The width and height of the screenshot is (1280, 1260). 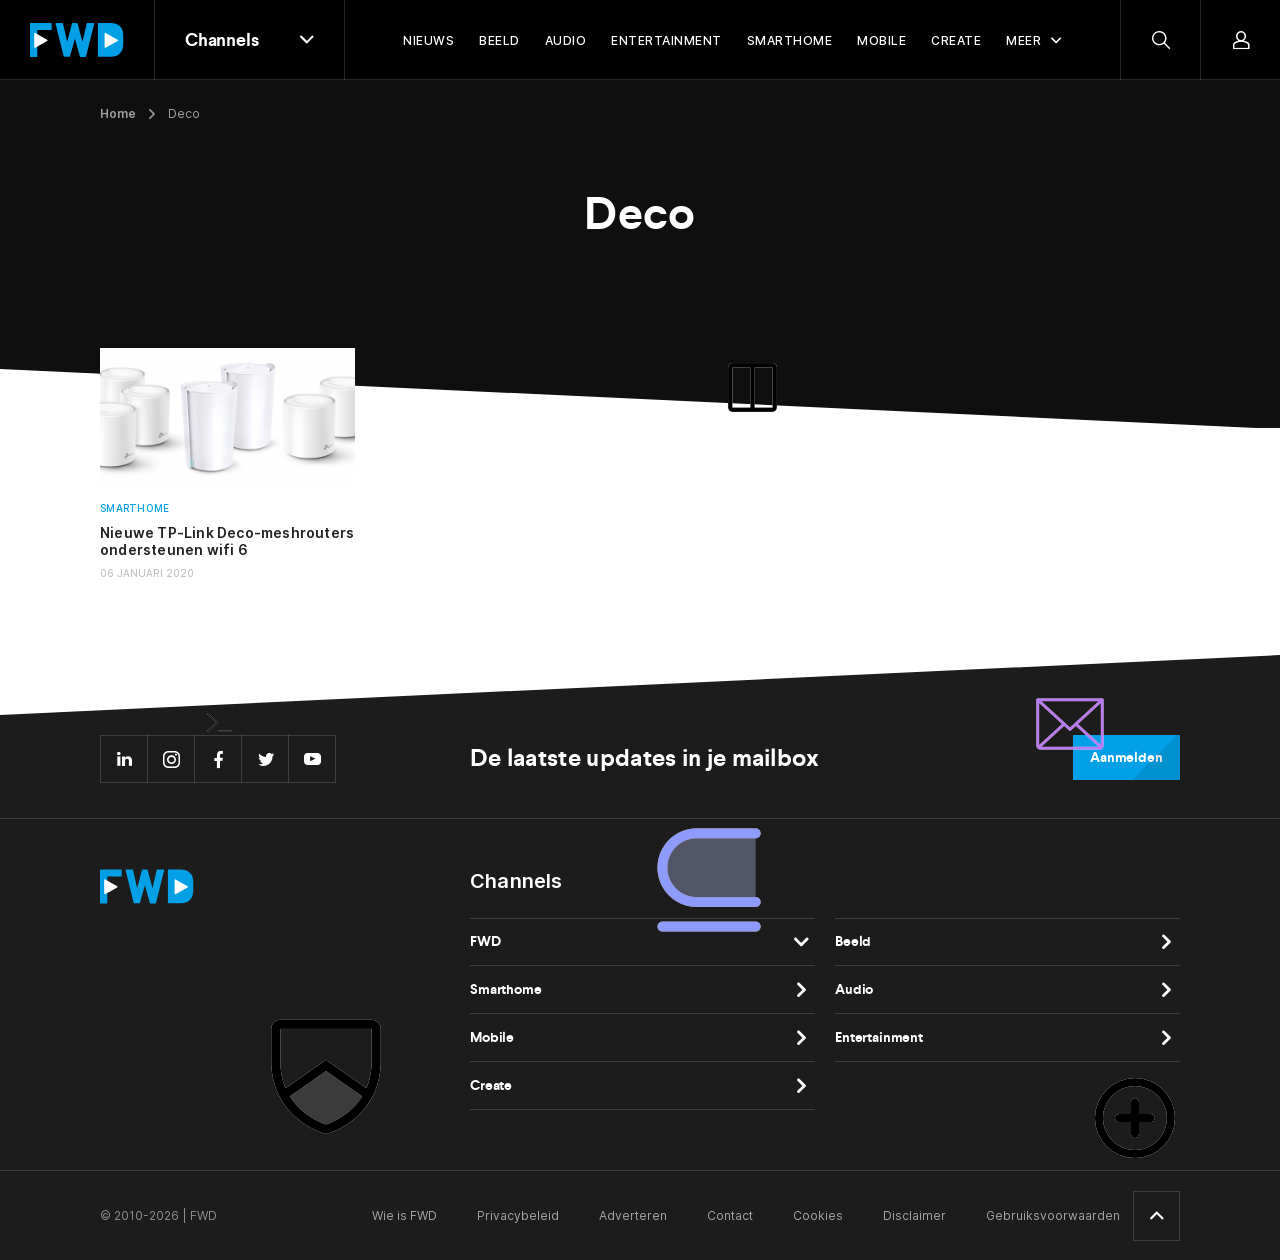 I want to click on split view horizontally, so click(x=752, y=387).